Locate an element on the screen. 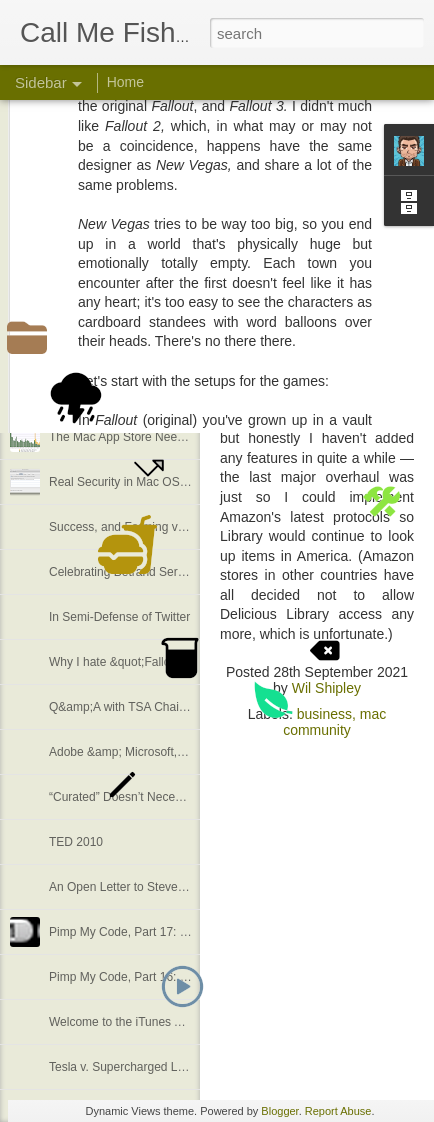  access settings or configuration options is located at coordinates (381, 501).